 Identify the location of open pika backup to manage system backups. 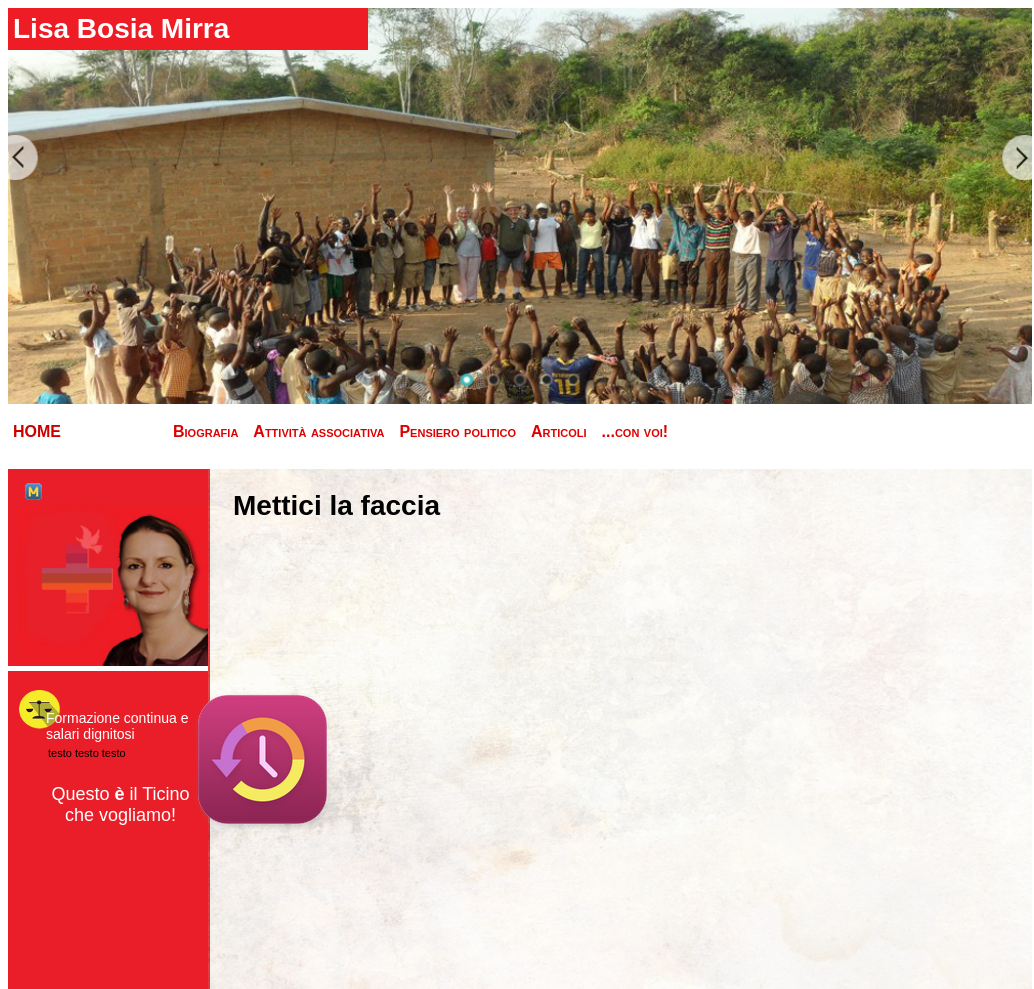
(262, 759).